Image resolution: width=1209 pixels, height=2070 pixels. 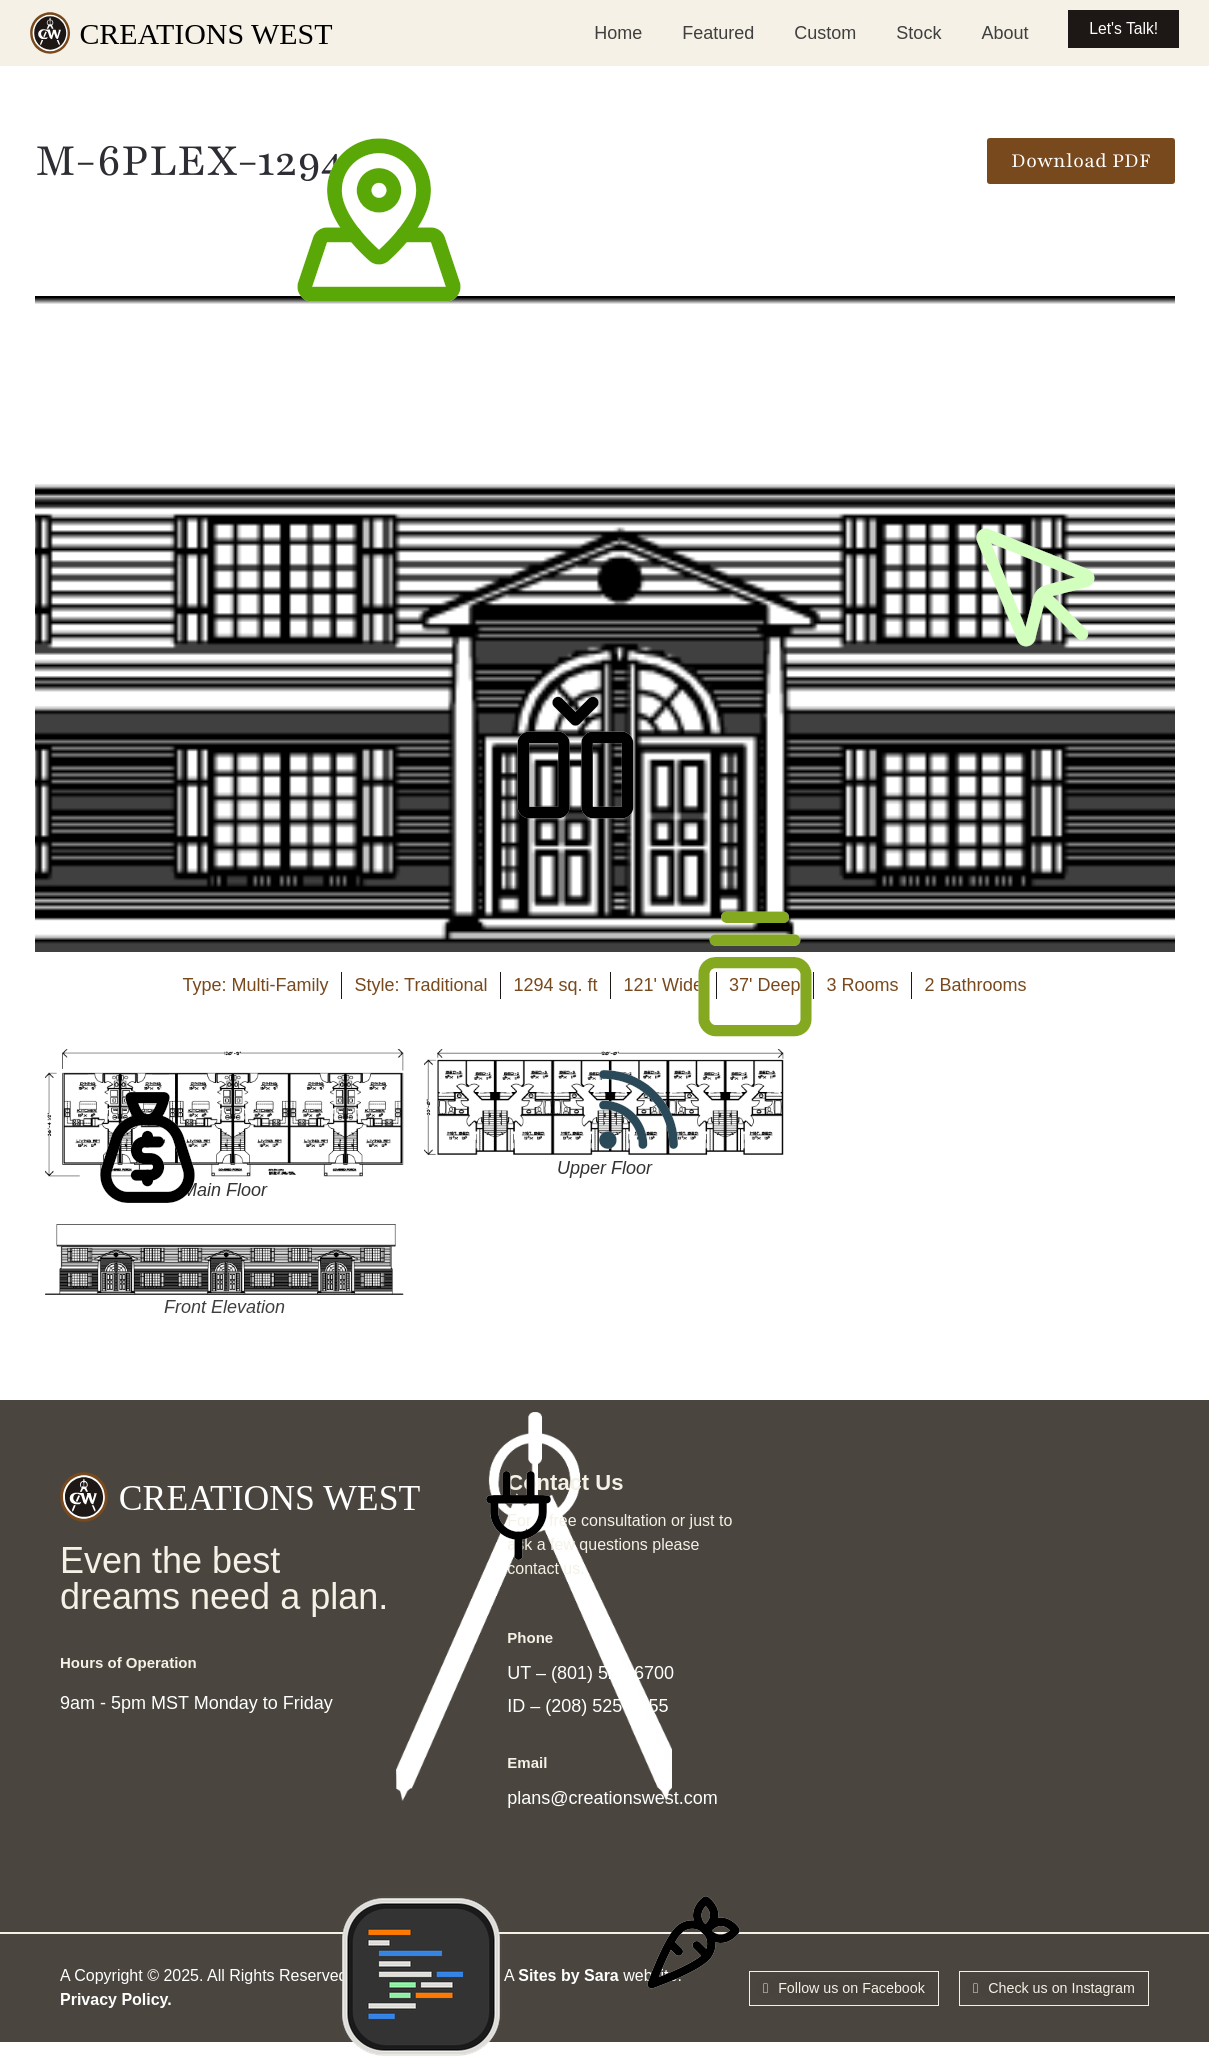 I want to click on browse vegetable or produce category, so click(x=693, y=1943).